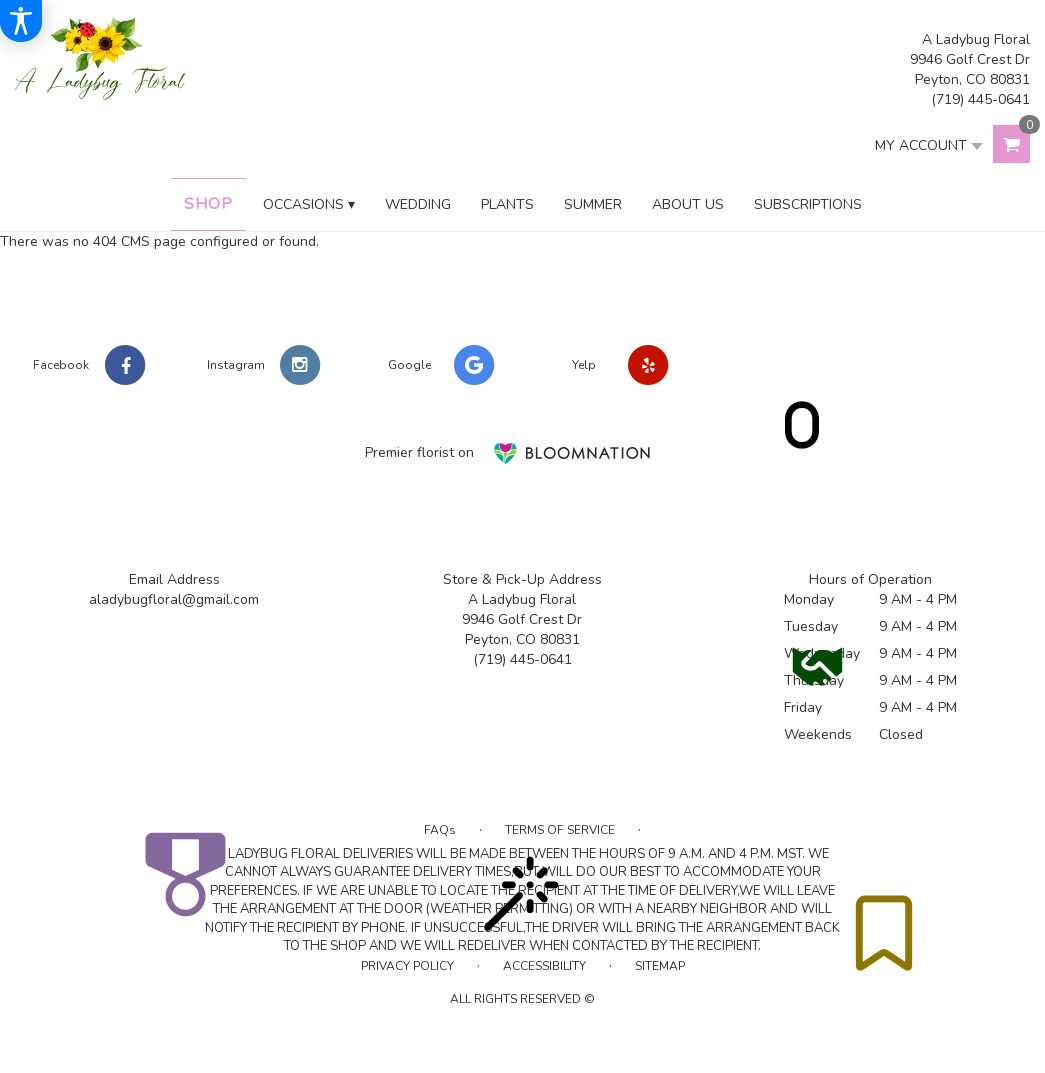 The width and height of the screenshot is (1045, 1073). I want to click on save this item for later, so click(884, 933).